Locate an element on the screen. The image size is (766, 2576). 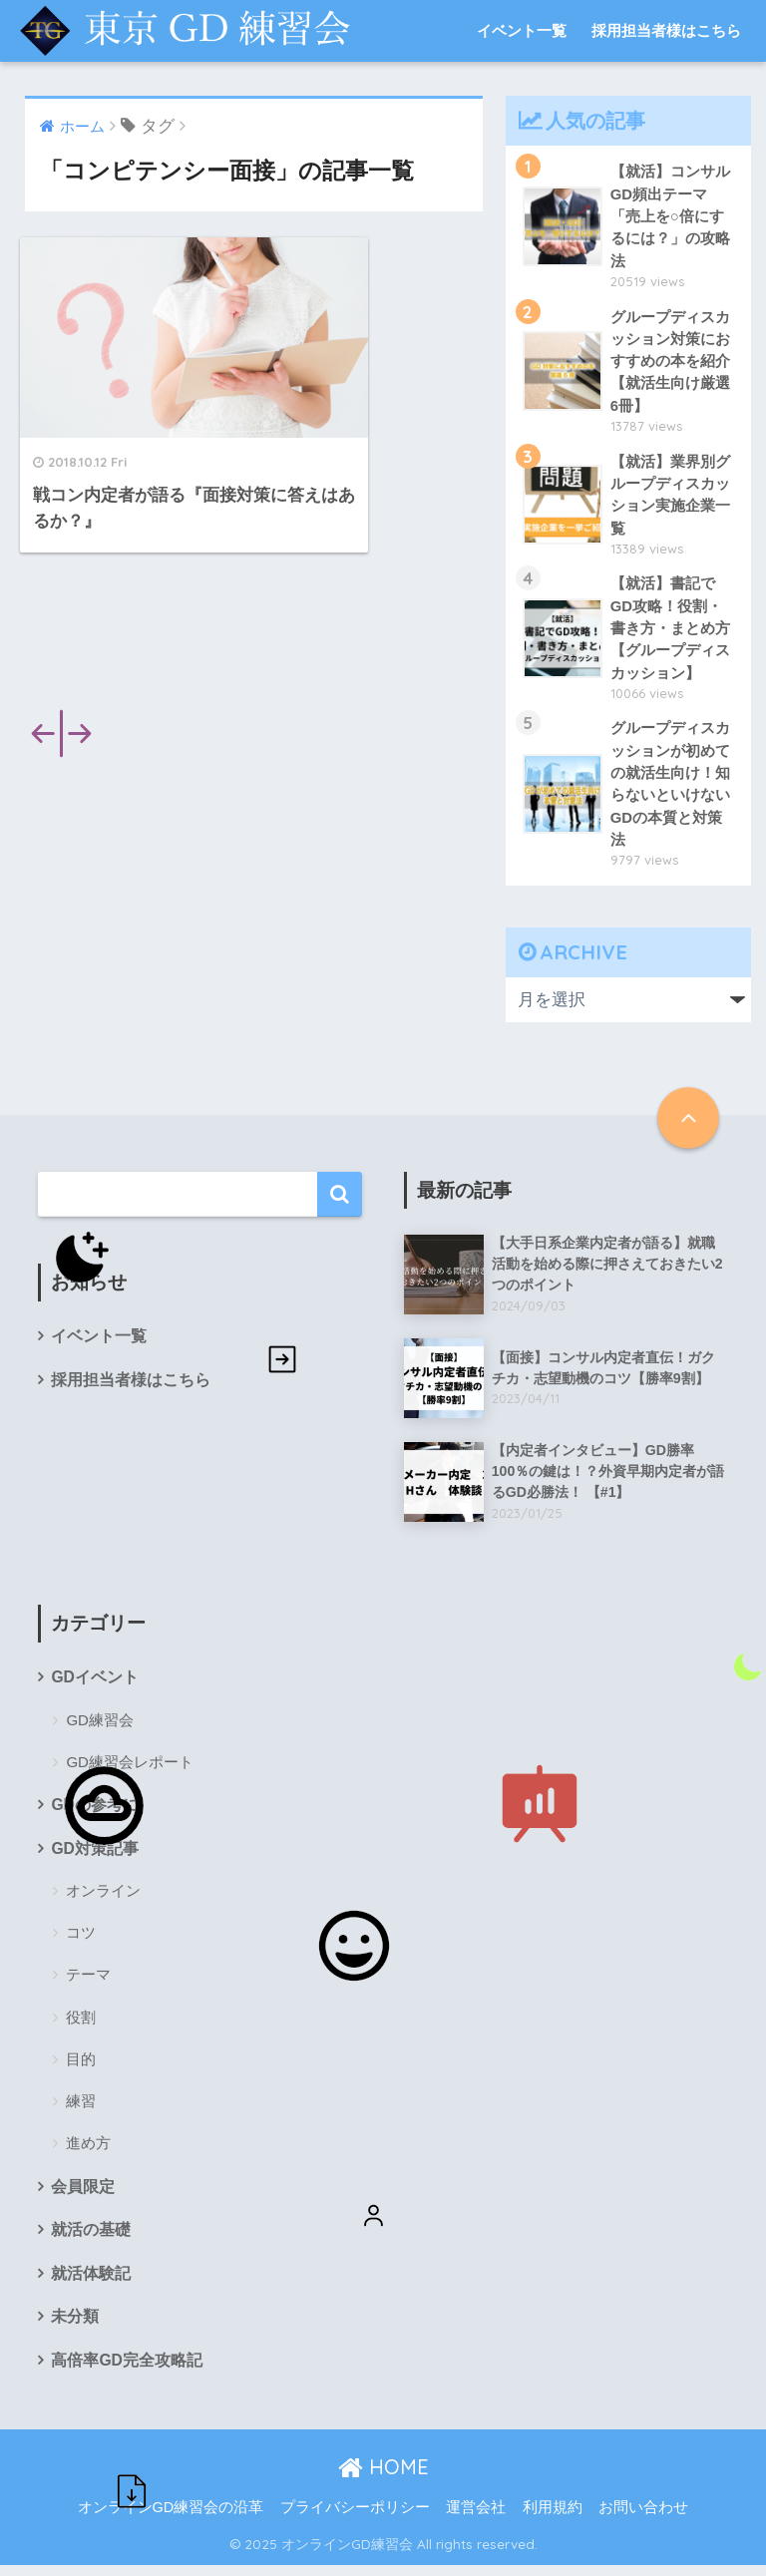
view presentation with data charts is located at coordinates (540, 1805).